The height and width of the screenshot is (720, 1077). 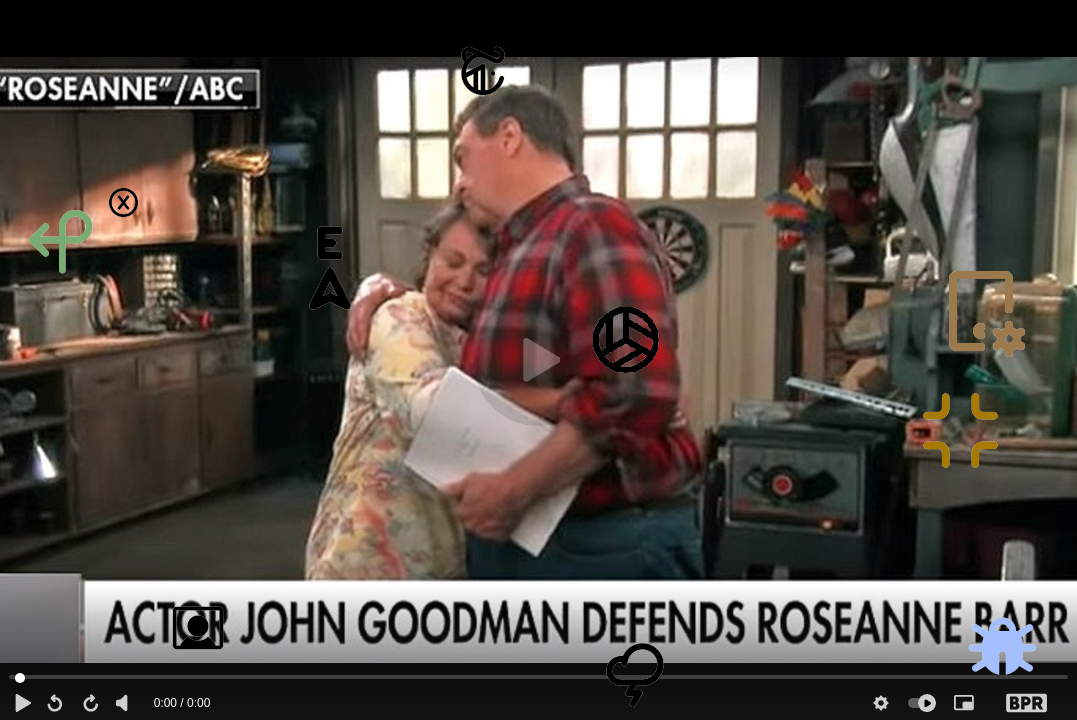 I want to click on indicates thunderstorm or severe weather conditions, so click(x=635, y=674).